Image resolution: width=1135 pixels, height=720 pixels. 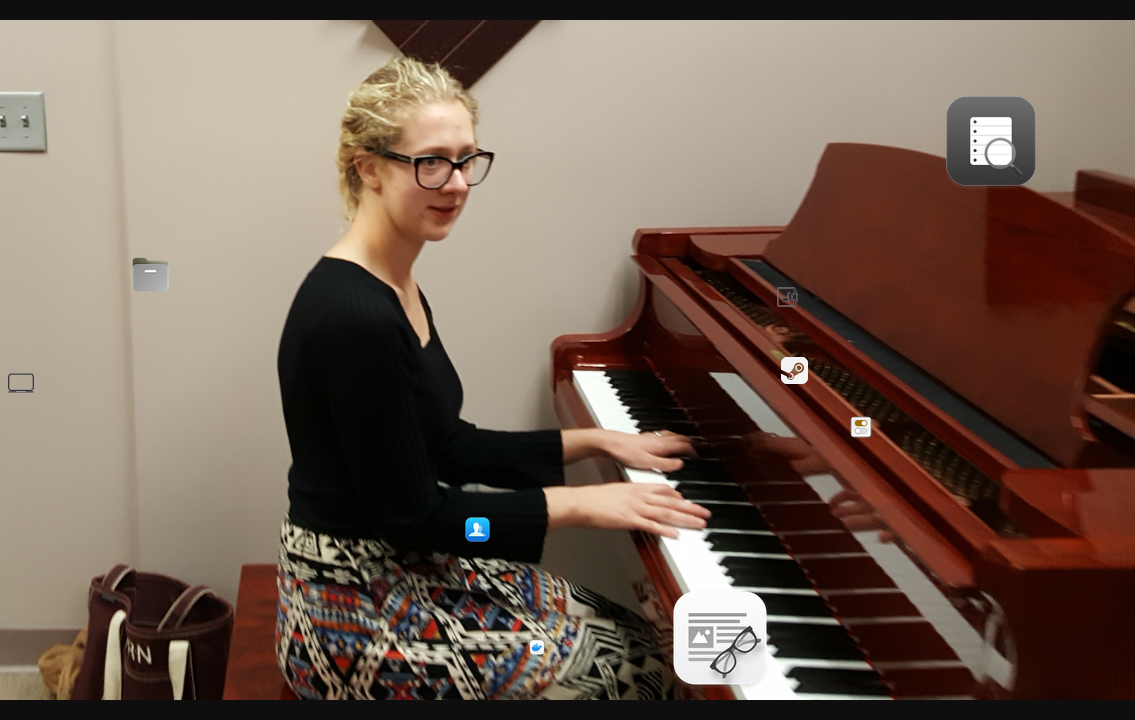 What do you see at coordinates (720, 638) in the screenshot?
I see `open gnome documents app` at bounding box center [720, 638].